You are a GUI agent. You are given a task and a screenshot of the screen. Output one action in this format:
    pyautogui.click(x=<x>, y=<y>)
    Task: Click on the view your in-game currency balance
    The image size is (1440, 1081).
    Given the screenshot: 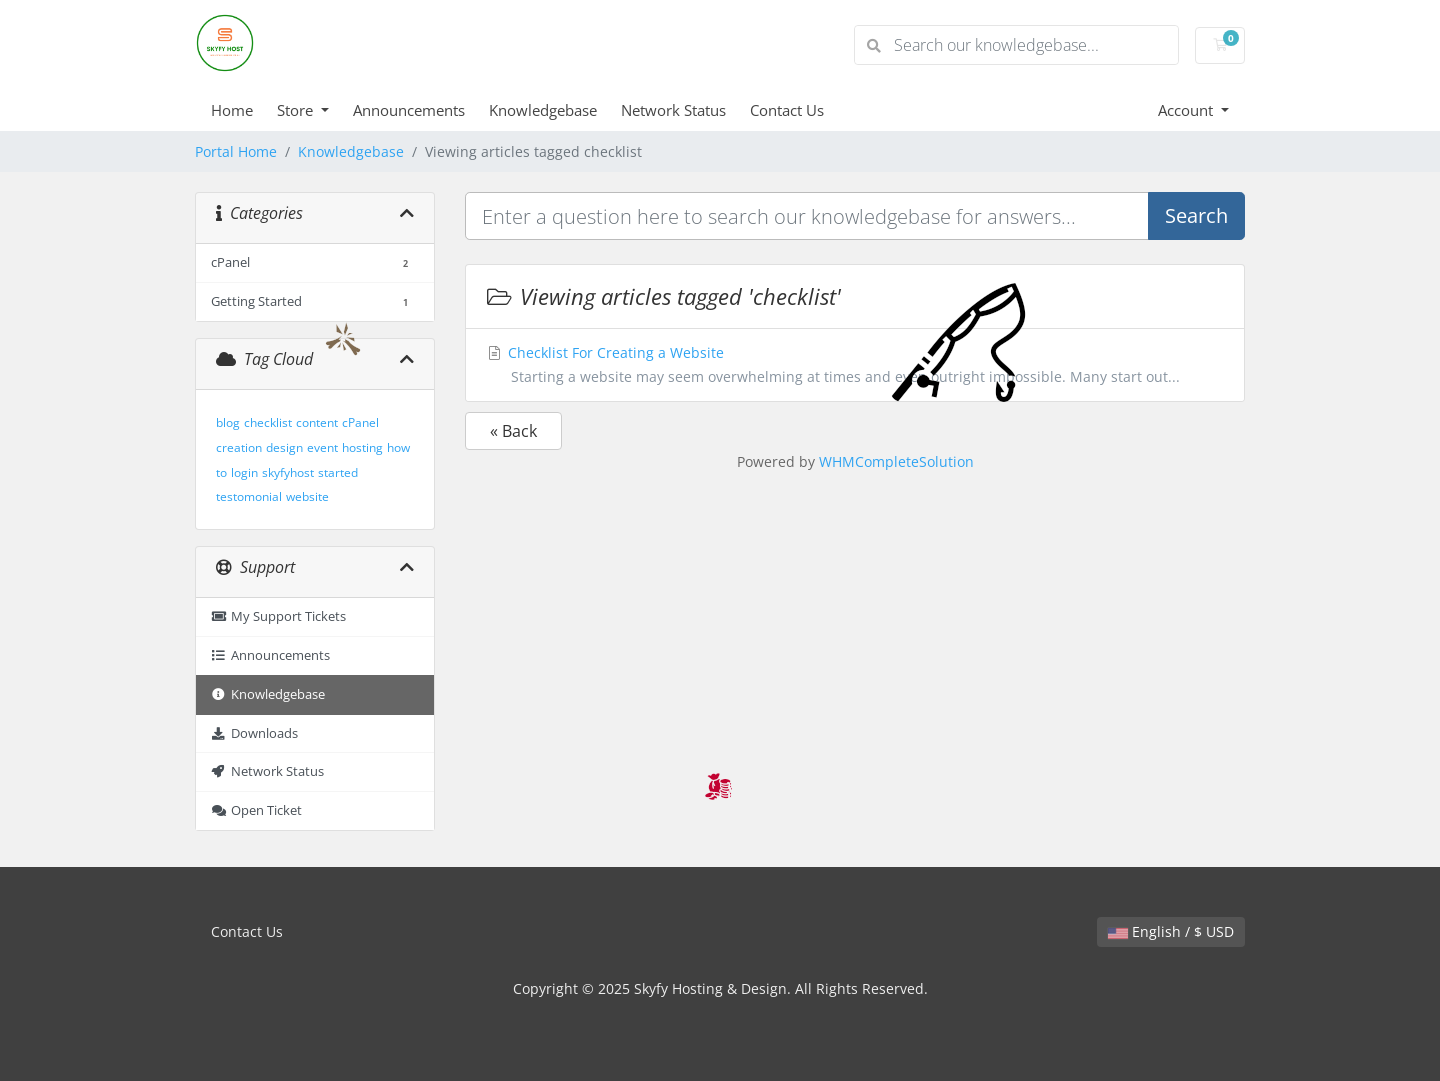 What is the action you would take?
    pyautogui.click(x=718, y=786)
    